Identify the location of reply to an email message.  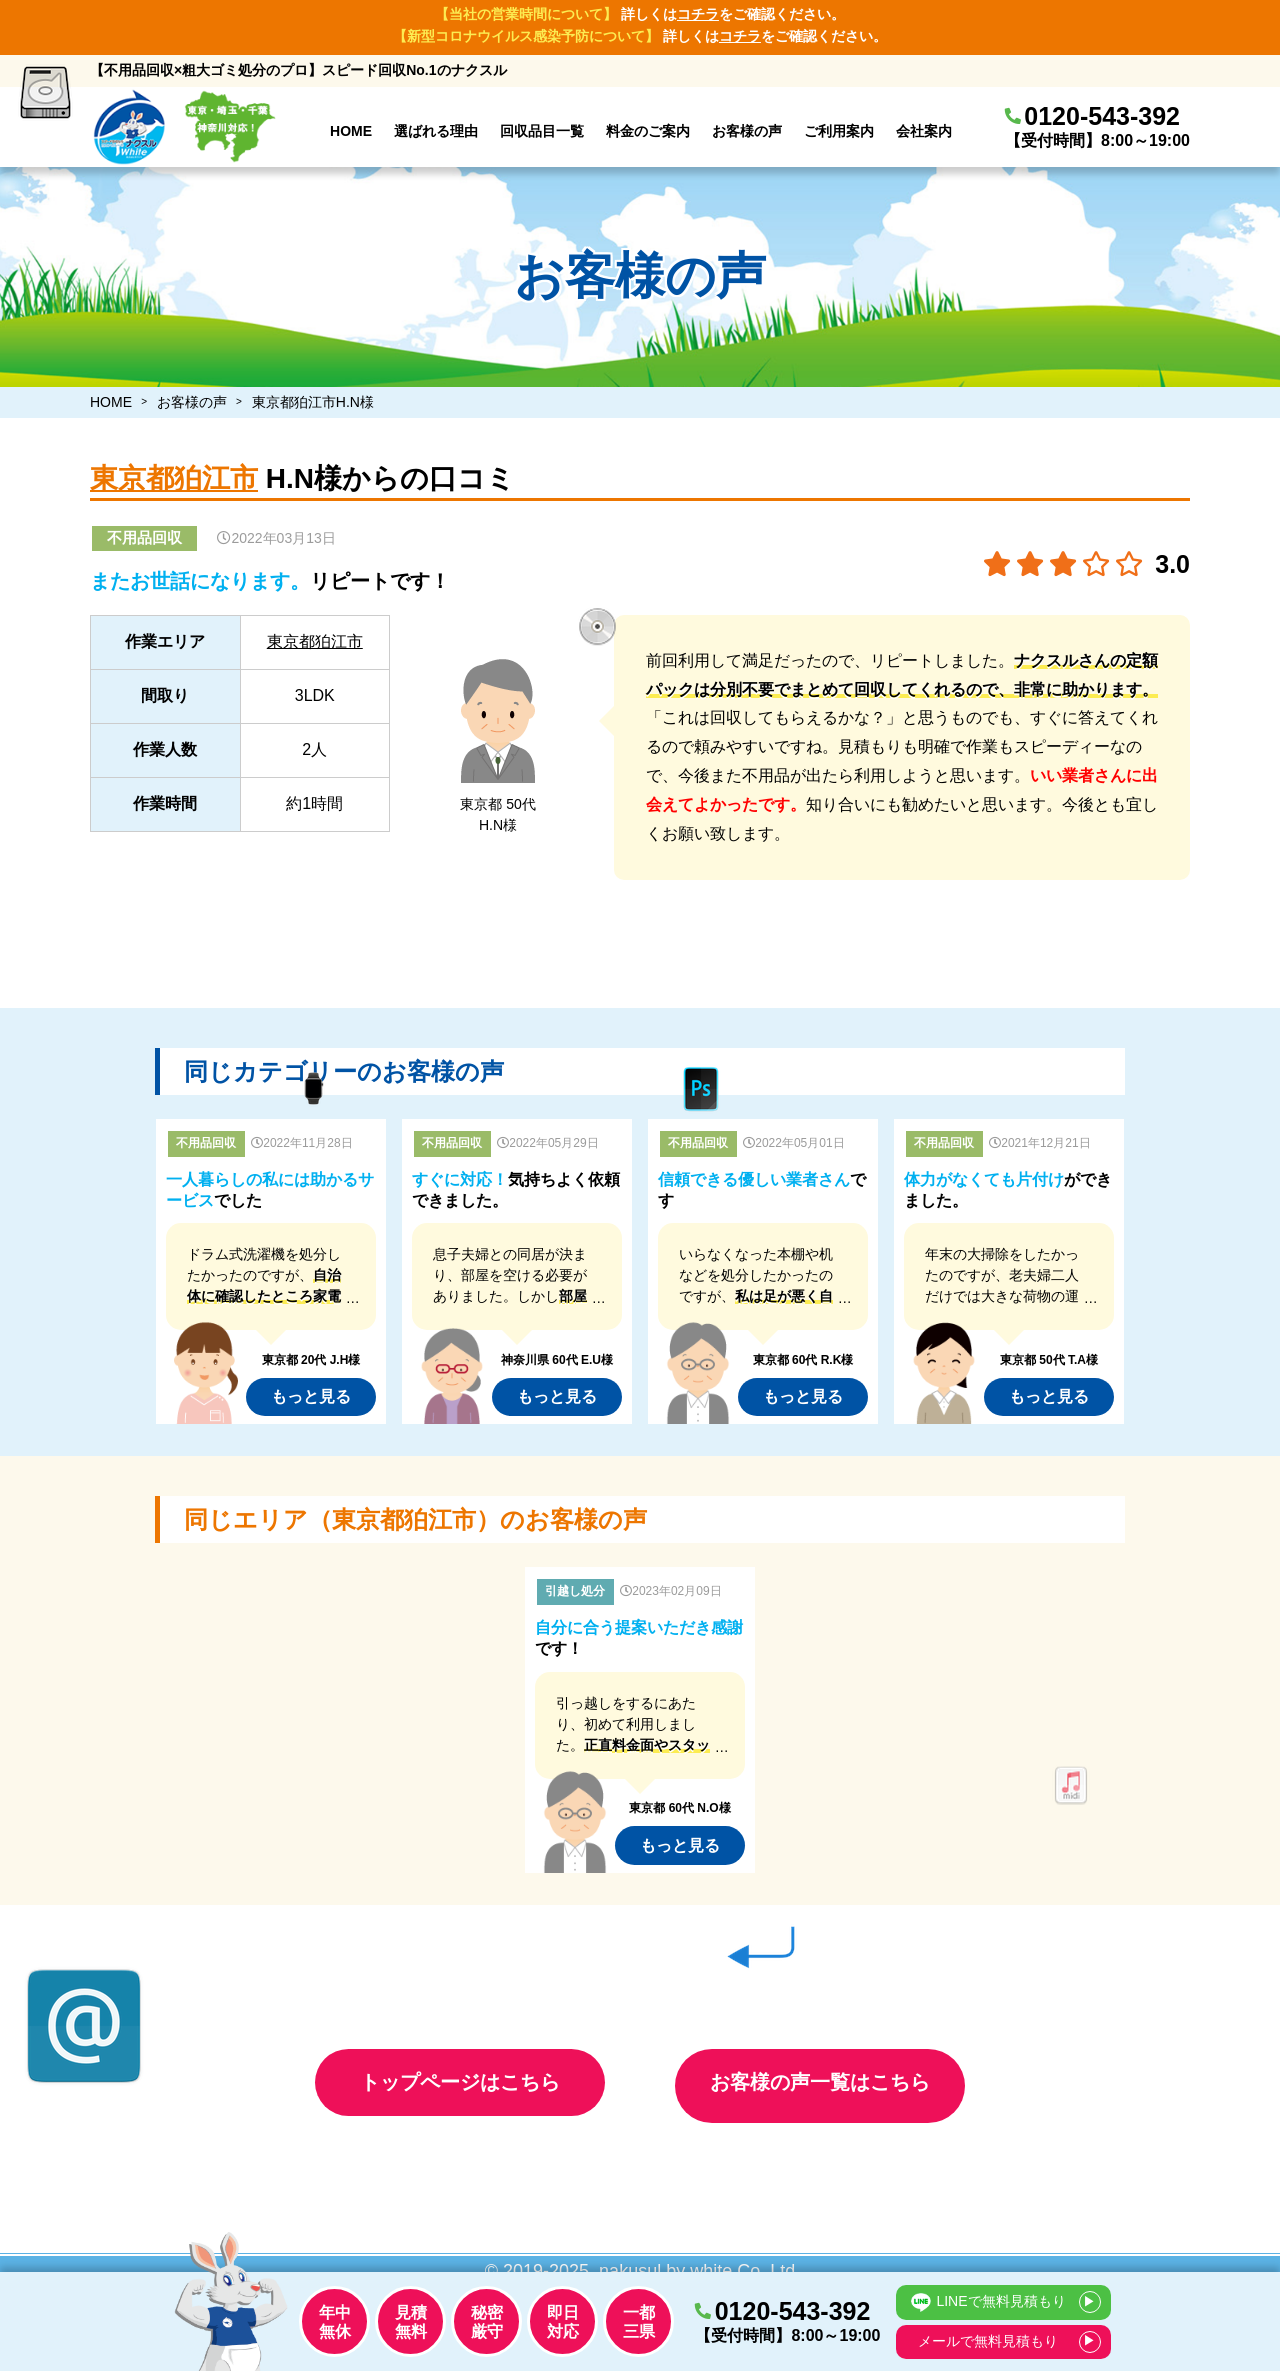
(760, 1947).